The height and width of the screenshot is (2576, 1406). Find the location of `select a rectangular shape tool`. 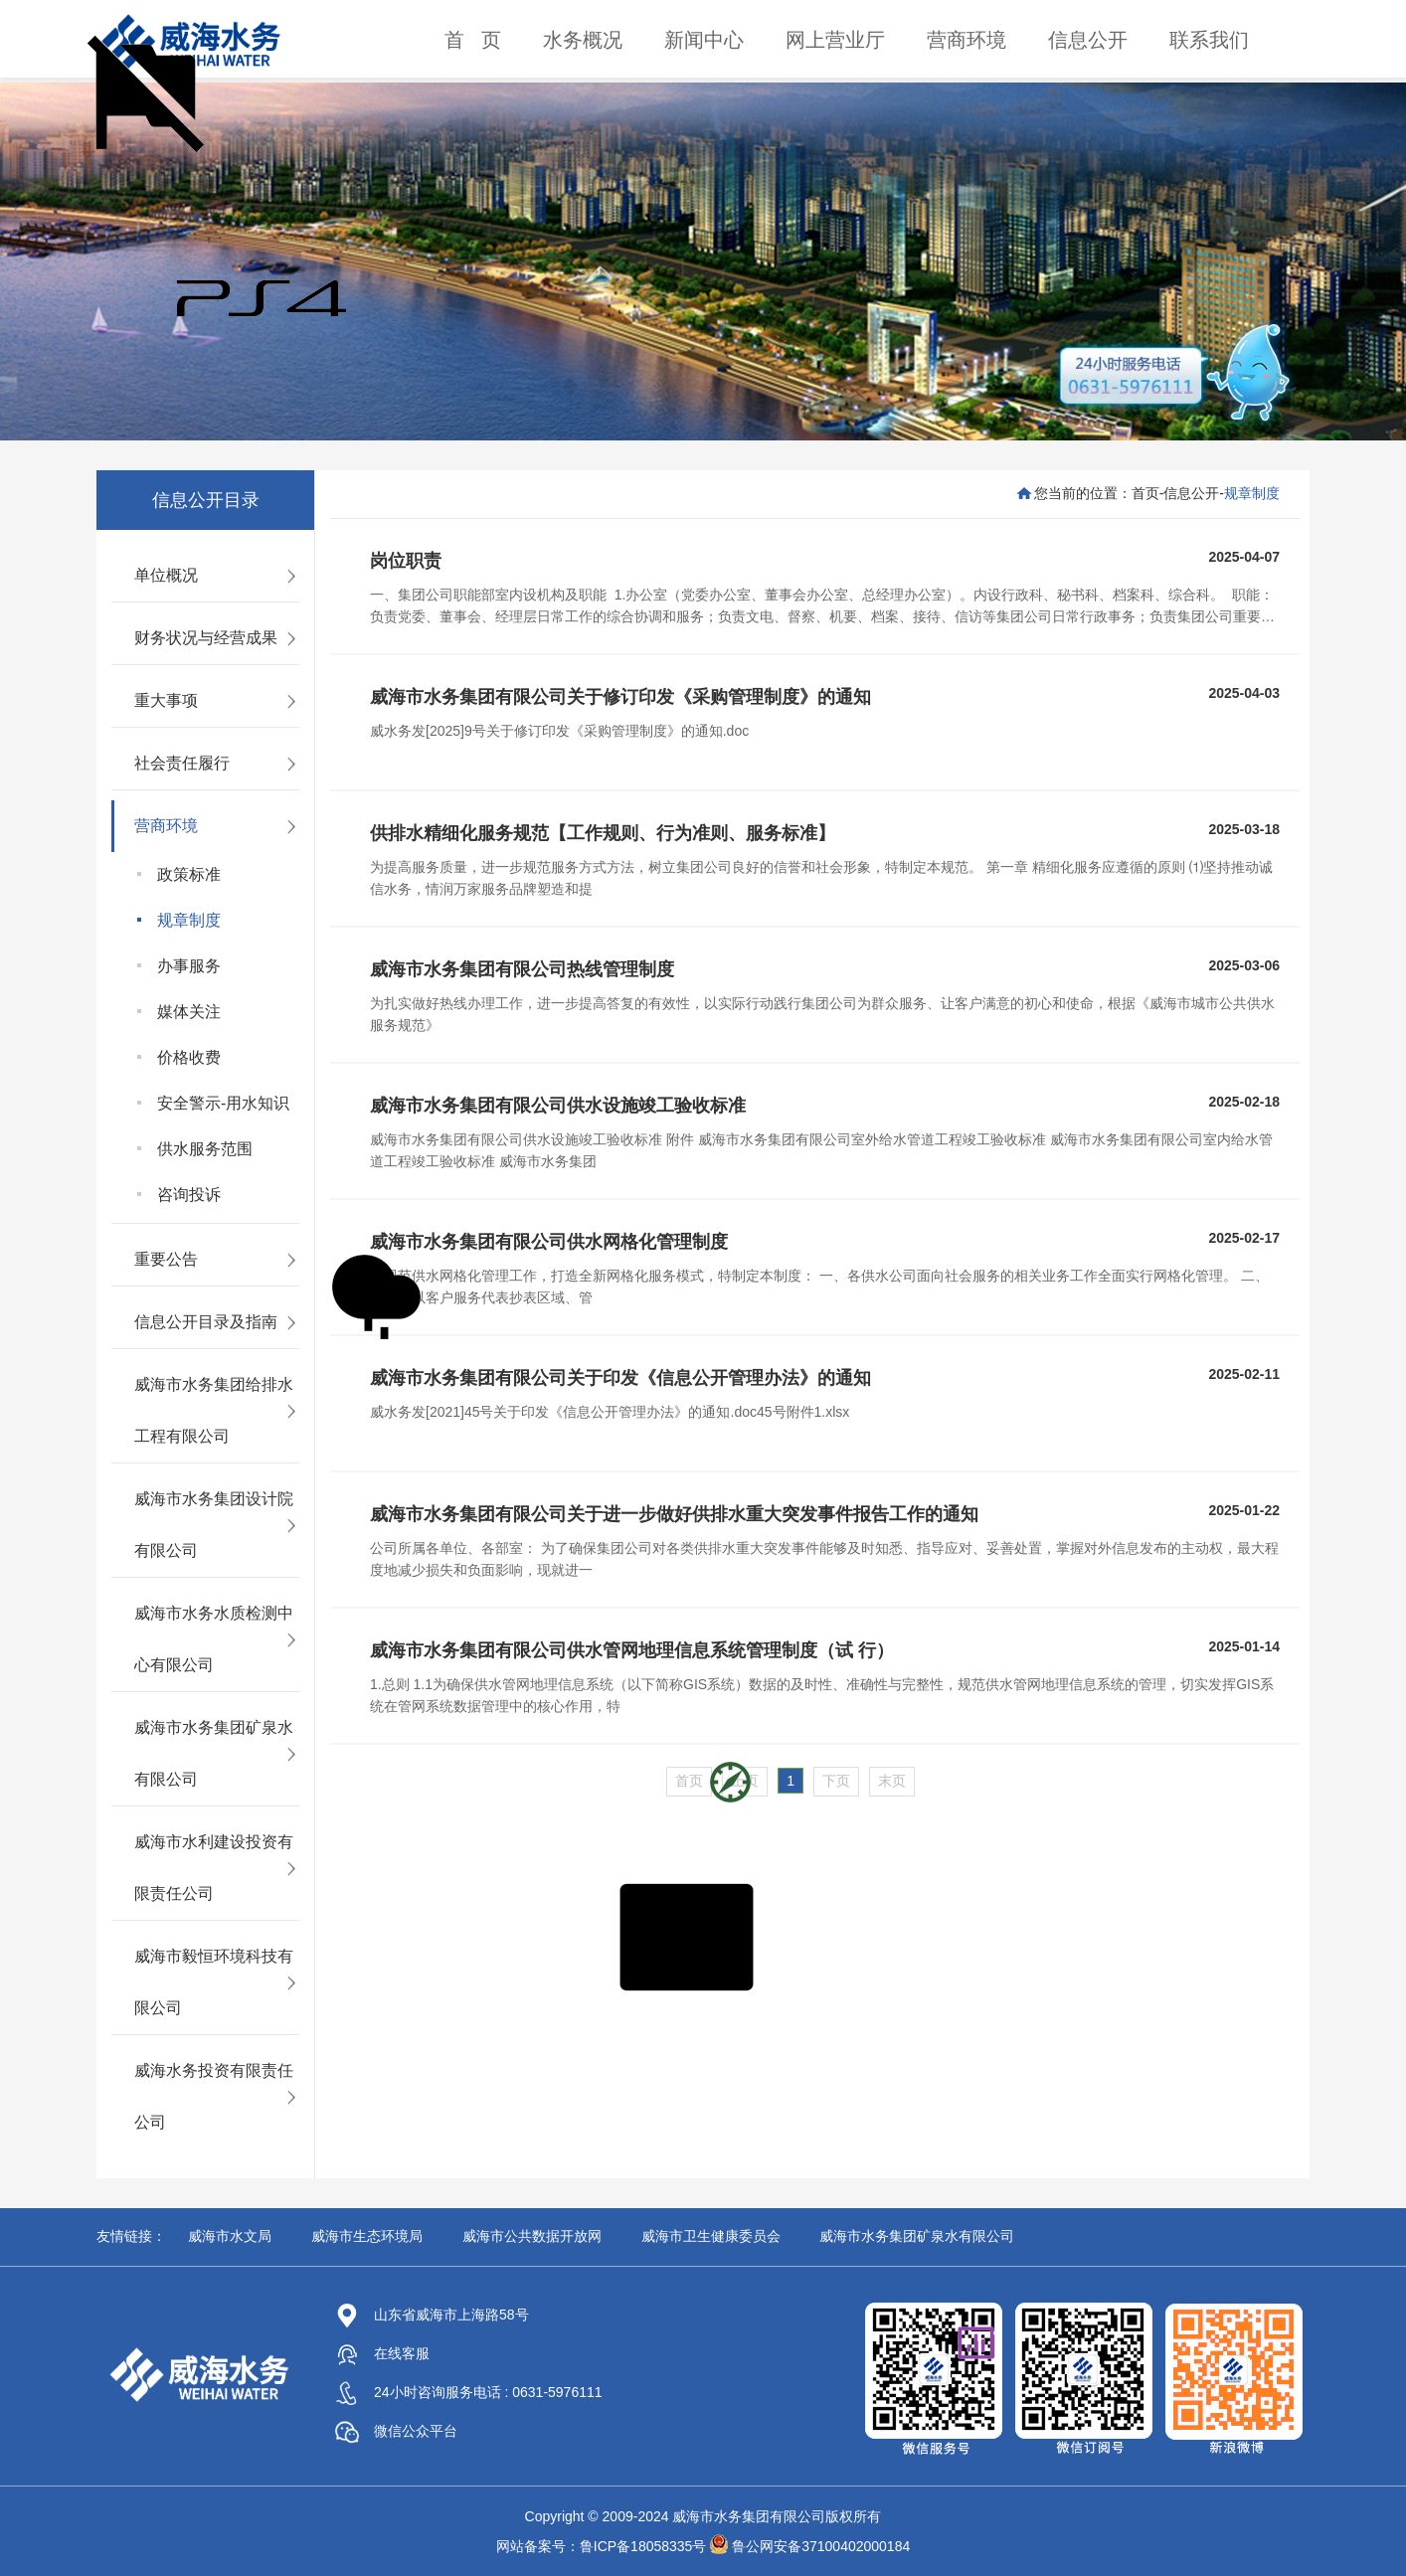

select a rectangular shape tool is located at coordinates (686, 1937).